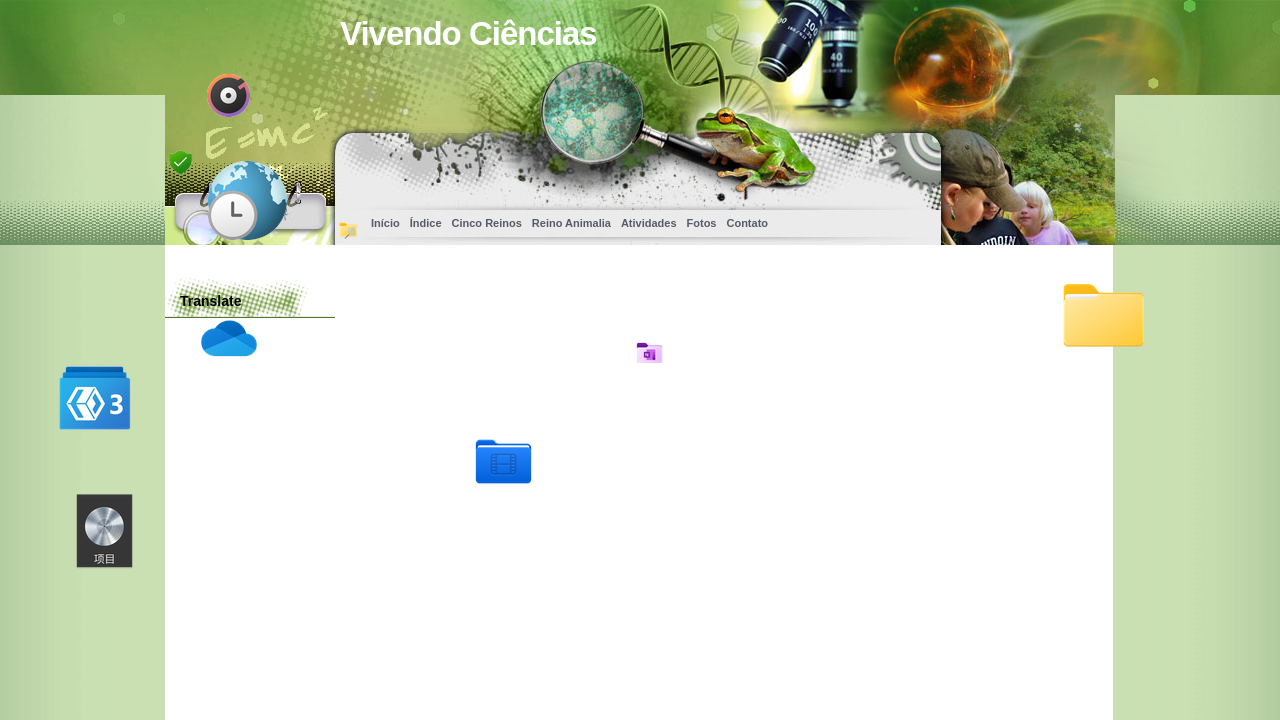 The width and height of the screenshot is (1280, 720). Describe the element at coordinates (180, 162) in the screenshot. I see `indicates system security check passed` at that location.